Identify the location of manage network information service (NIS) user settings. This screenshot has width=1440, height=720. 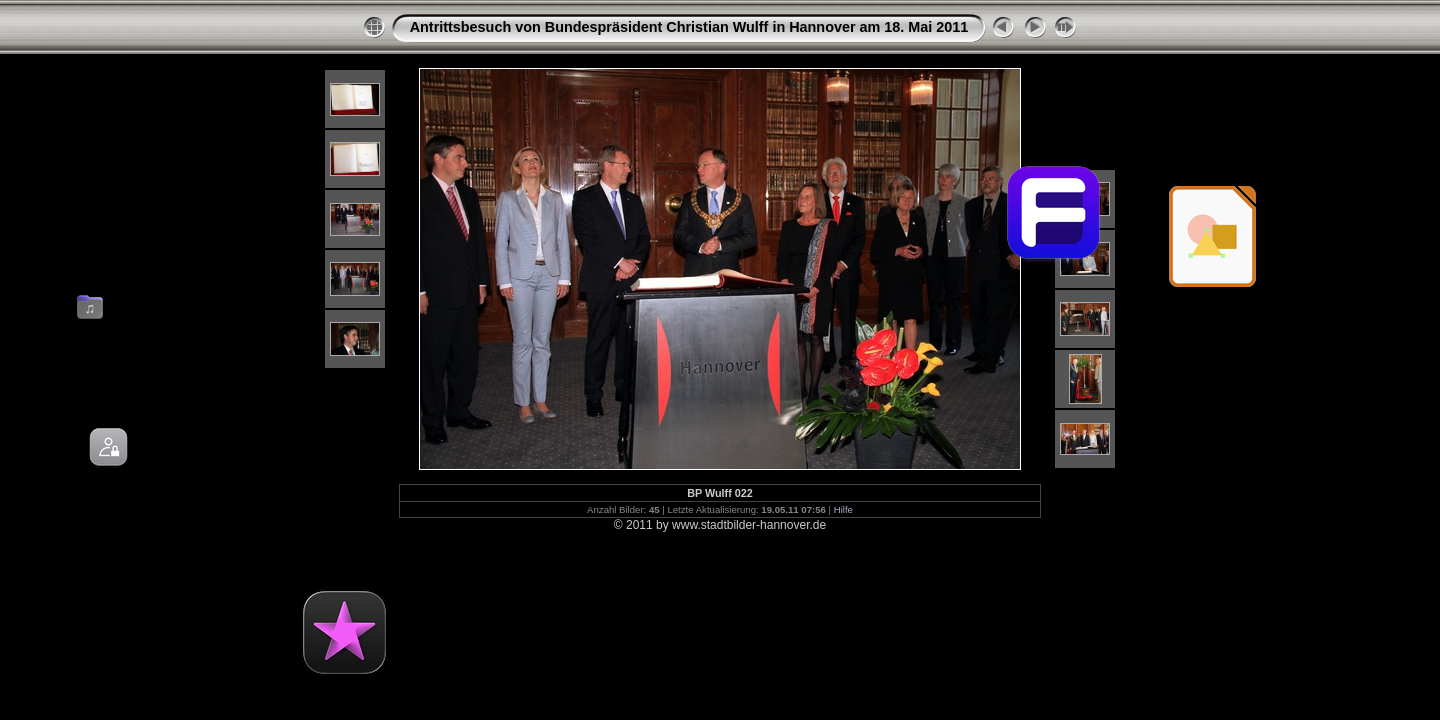
(108, 447).